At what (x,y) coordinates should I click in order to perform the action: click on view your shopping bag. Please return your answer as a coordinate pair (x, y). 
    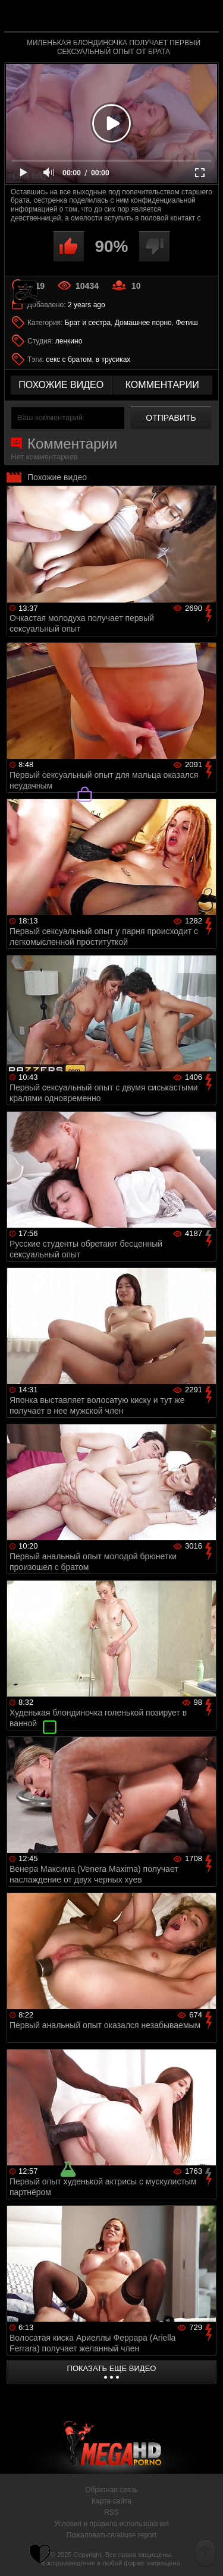
    Looking at the image, I should click on (84, 794).